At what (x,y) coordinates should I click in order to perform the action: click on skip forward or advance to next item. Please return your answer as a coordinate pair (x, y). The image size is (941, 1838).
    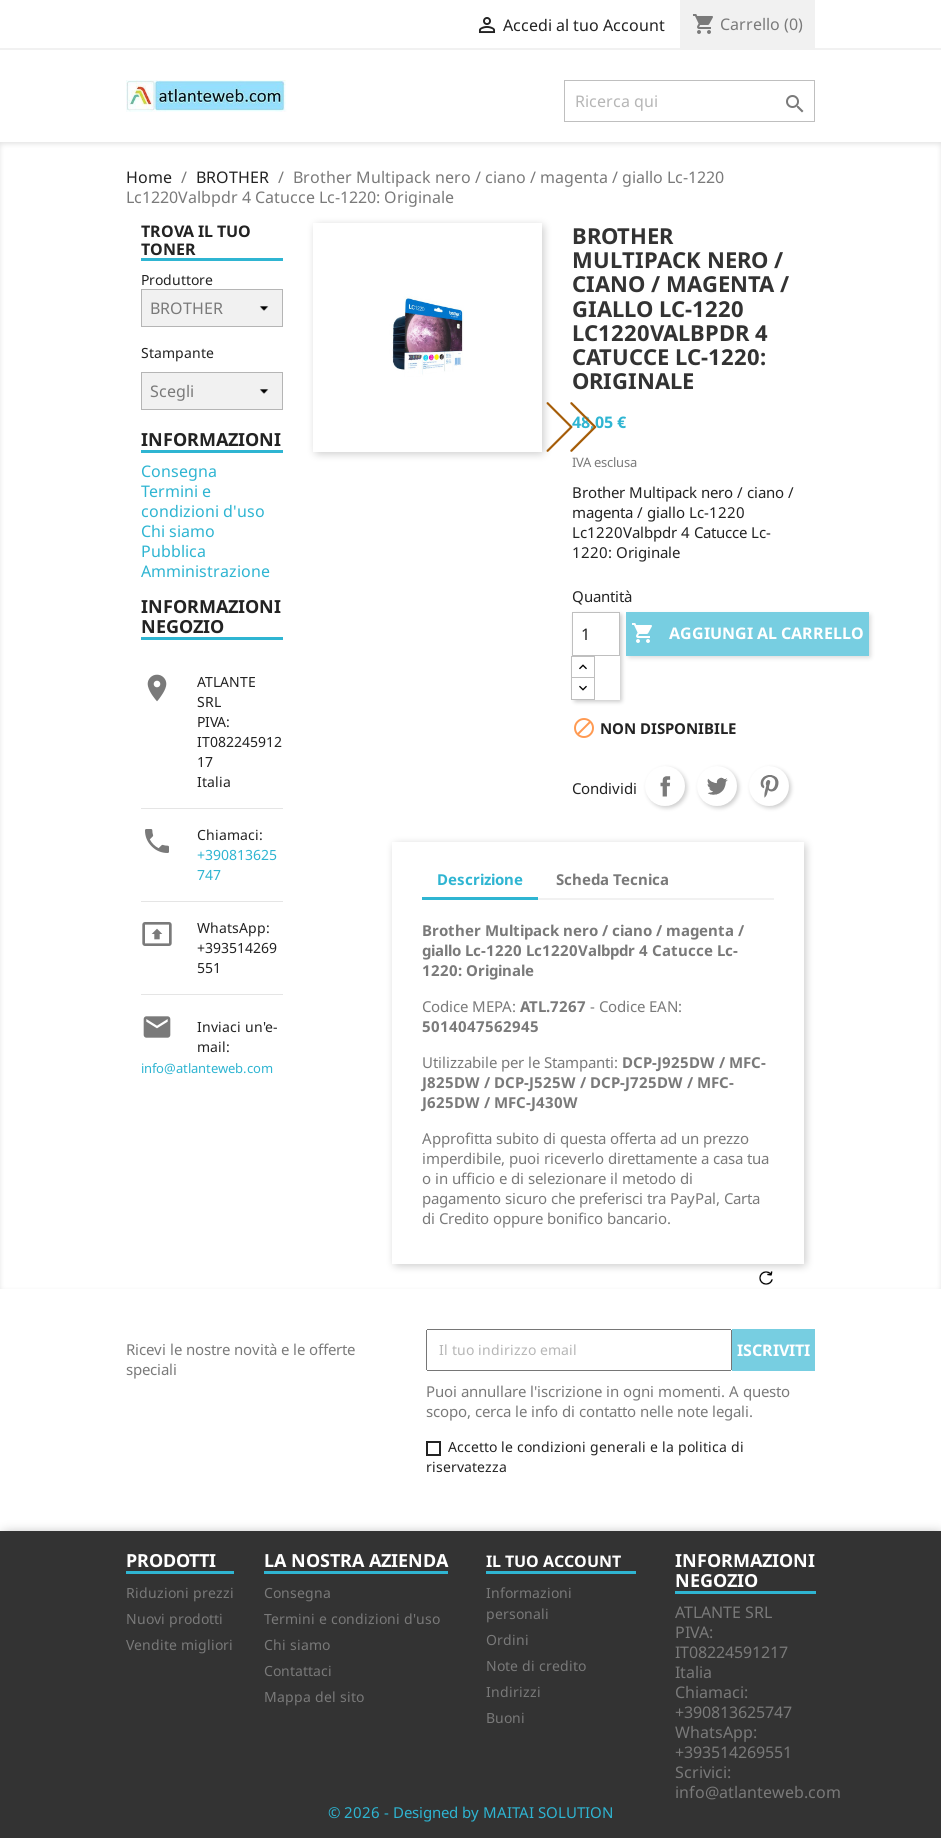
    Looking at the image, I should click on (569, 427).